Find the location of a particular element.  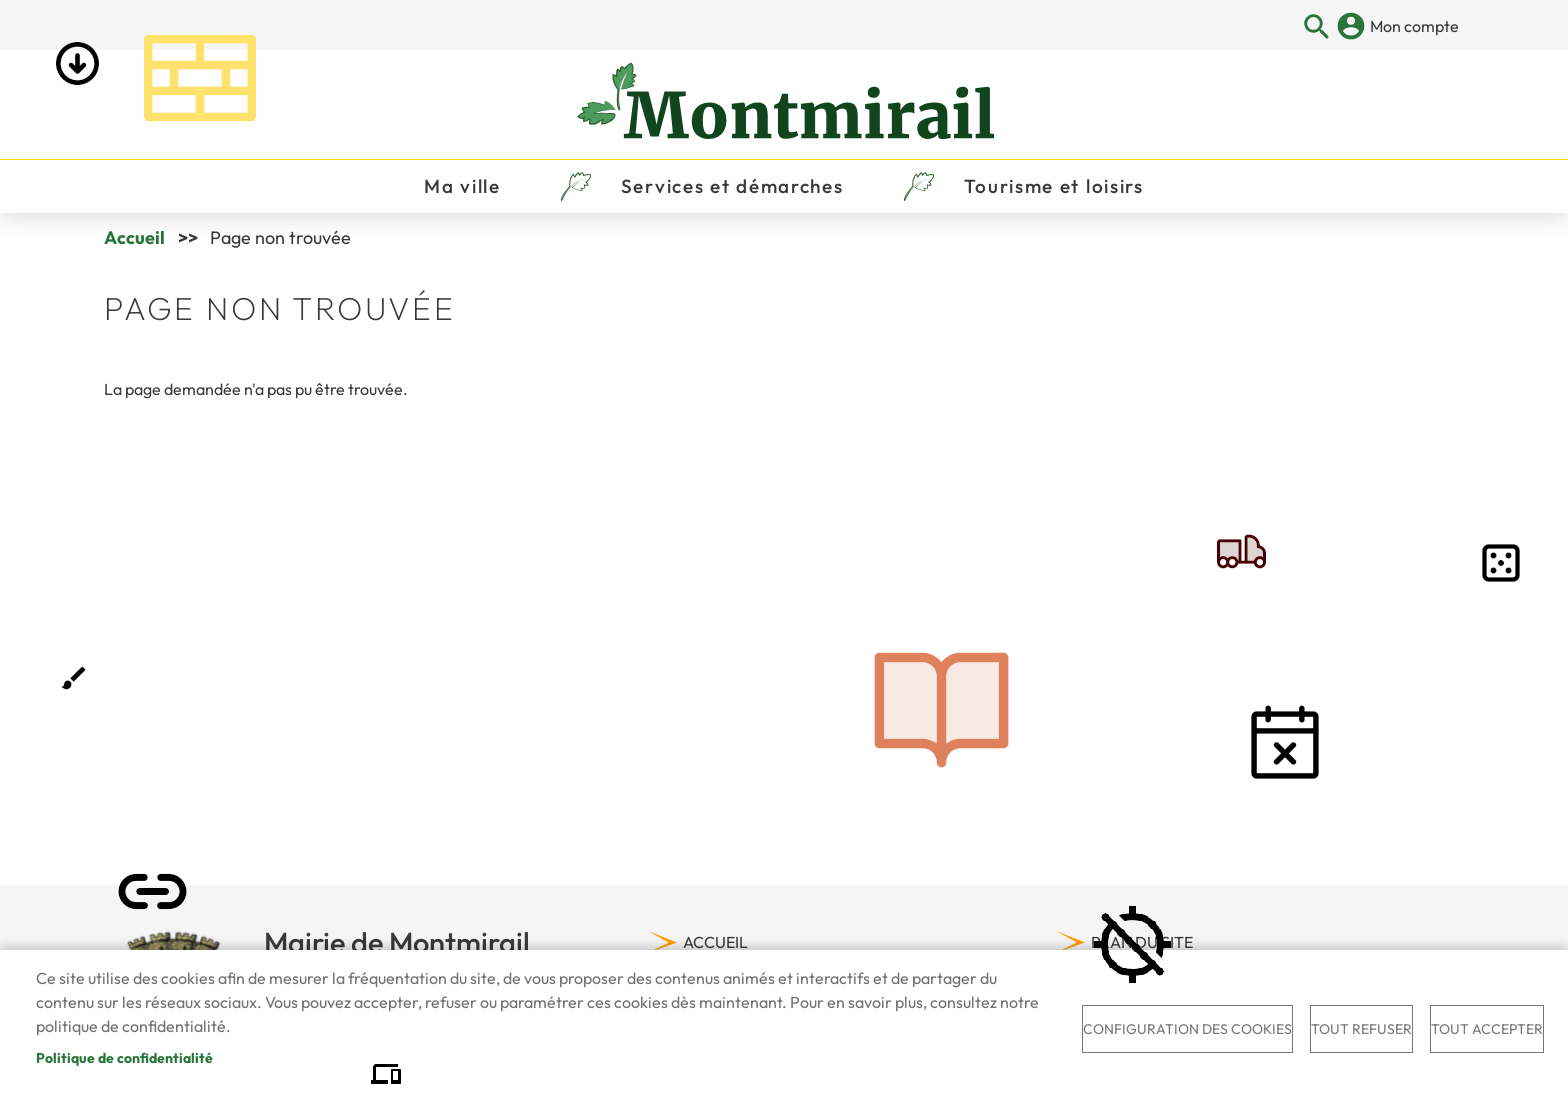

cancel or delete a scheduled event is located at coordinates (1285, 745).